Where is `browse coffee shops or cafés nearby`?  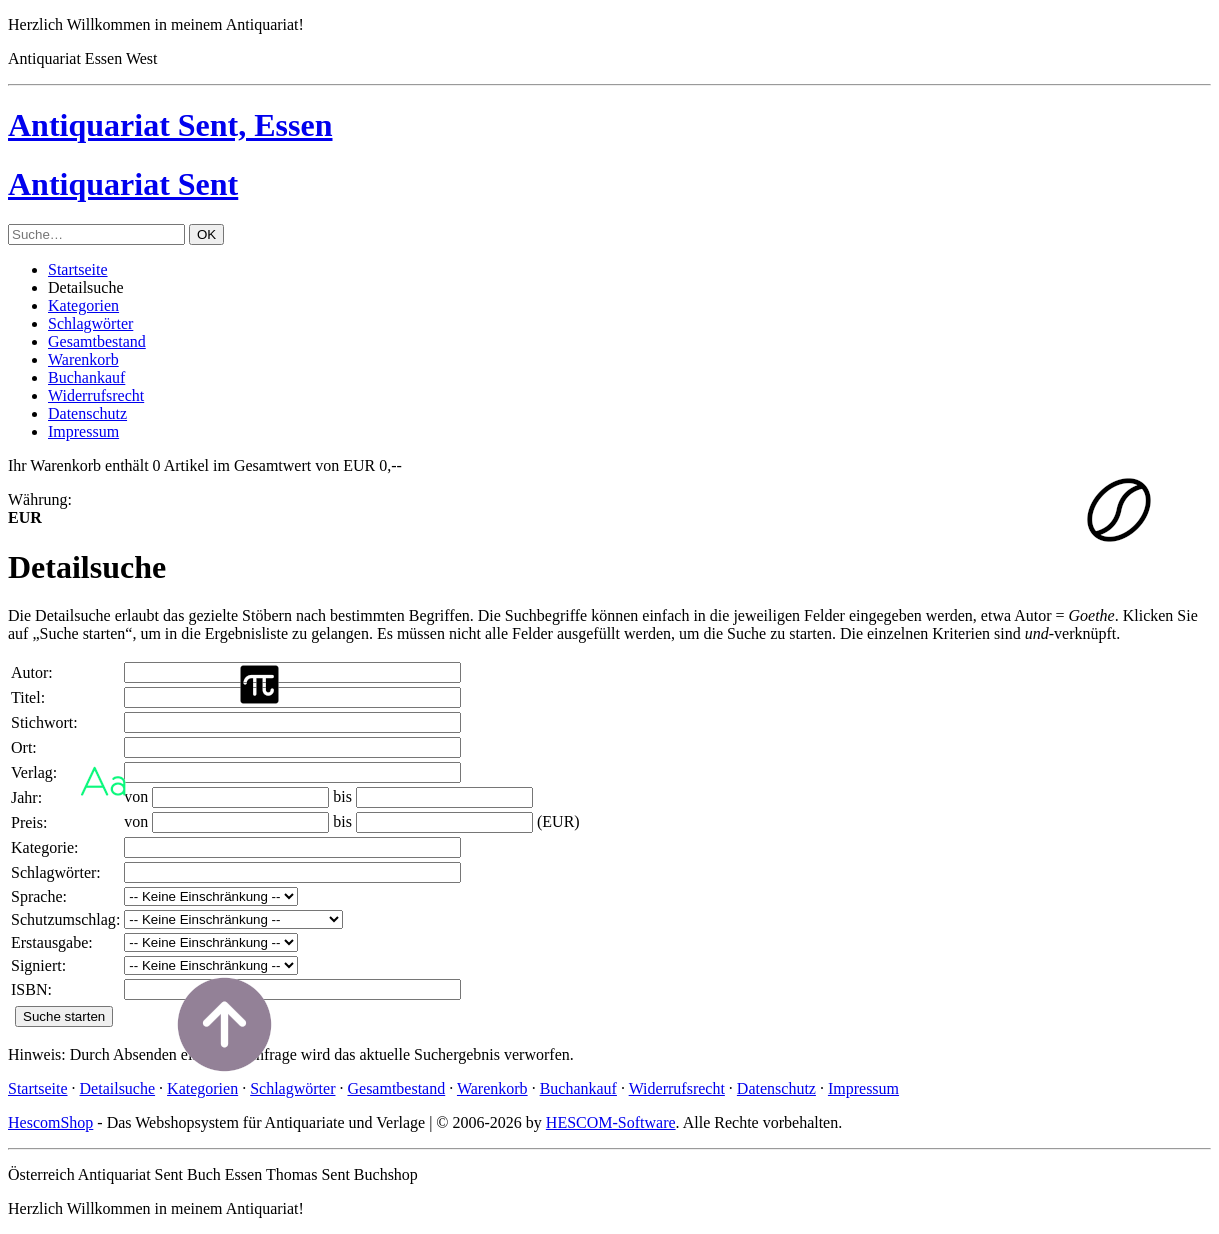 browse coffee shops or cafés nearby is located at coordinates (1119, 510).